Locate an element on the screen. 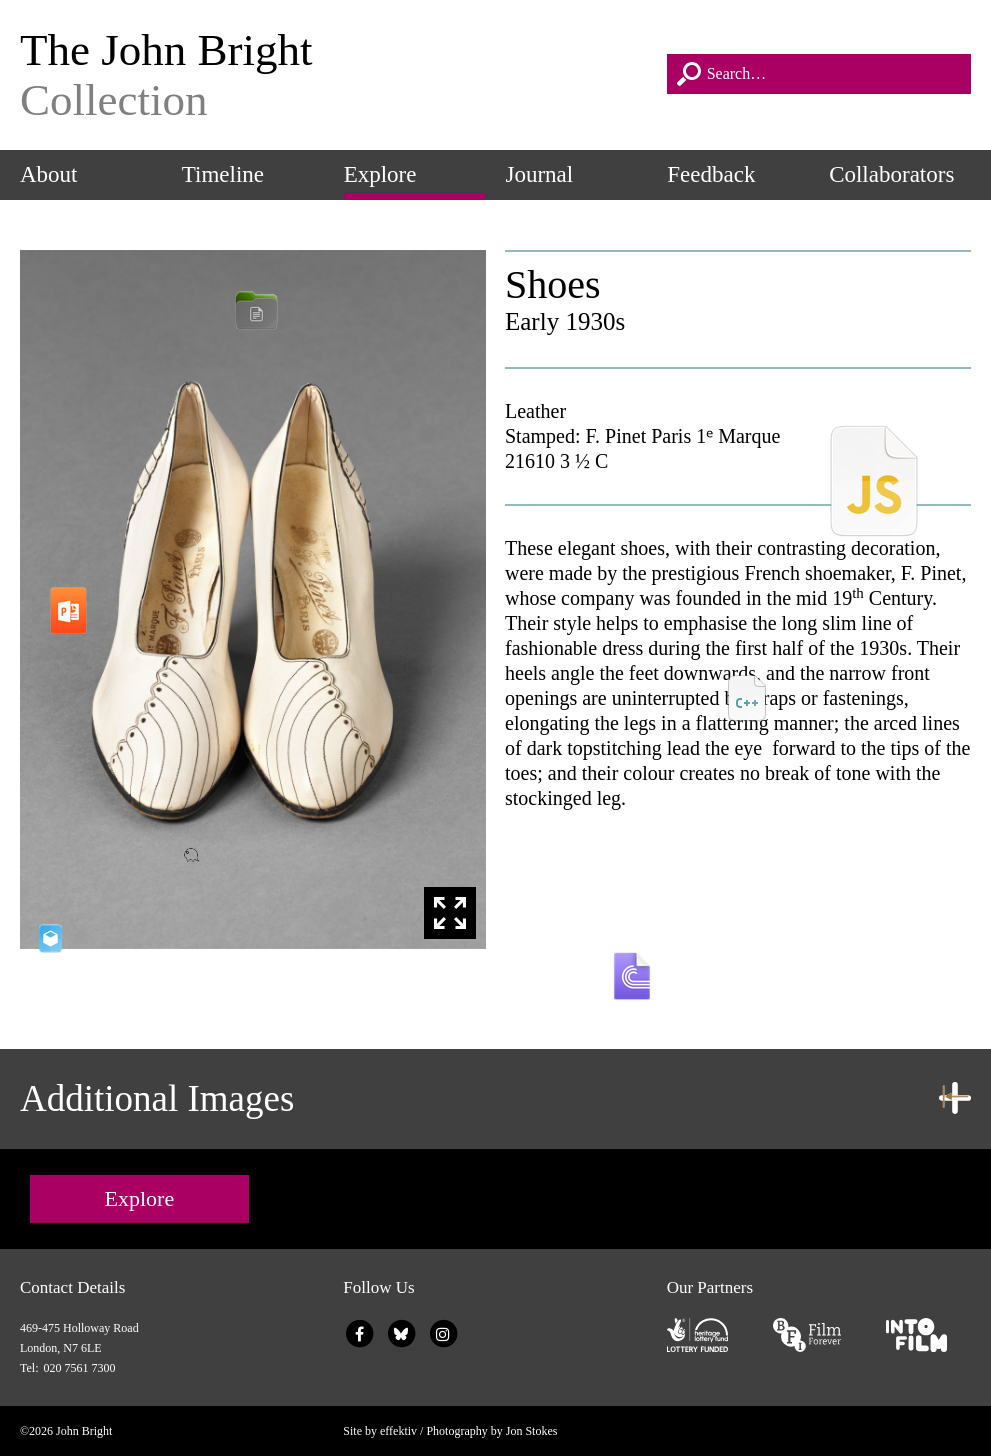  open dino messaging app is located at coordinates (192, 854).